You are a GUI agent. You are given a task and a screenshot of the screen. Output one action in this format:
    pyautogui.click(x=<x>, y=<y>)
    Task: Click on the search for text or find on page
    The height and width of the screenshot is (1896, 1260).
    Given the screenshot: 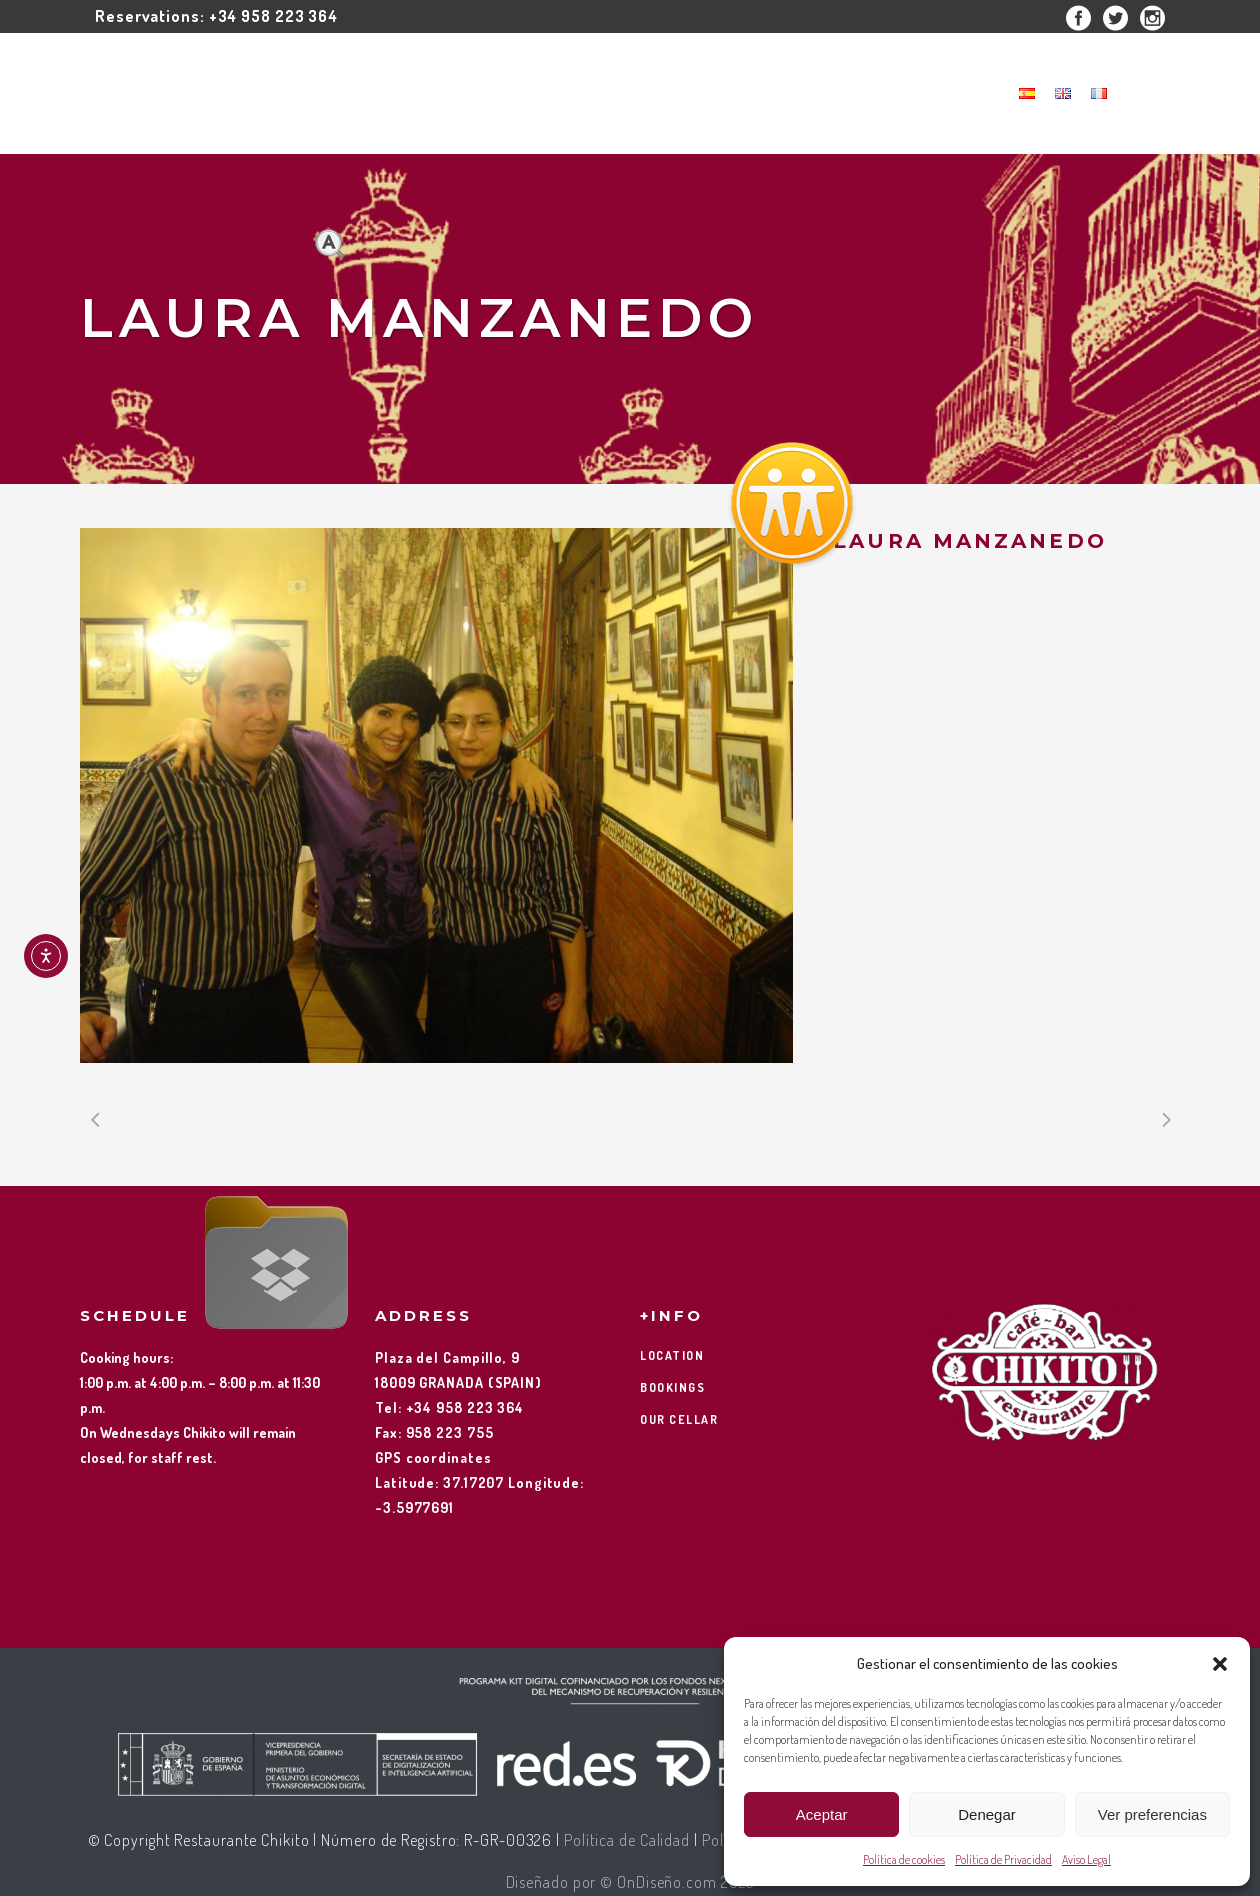 What is the action you would take?
    pyautogui.click(x=330, y=244)
    